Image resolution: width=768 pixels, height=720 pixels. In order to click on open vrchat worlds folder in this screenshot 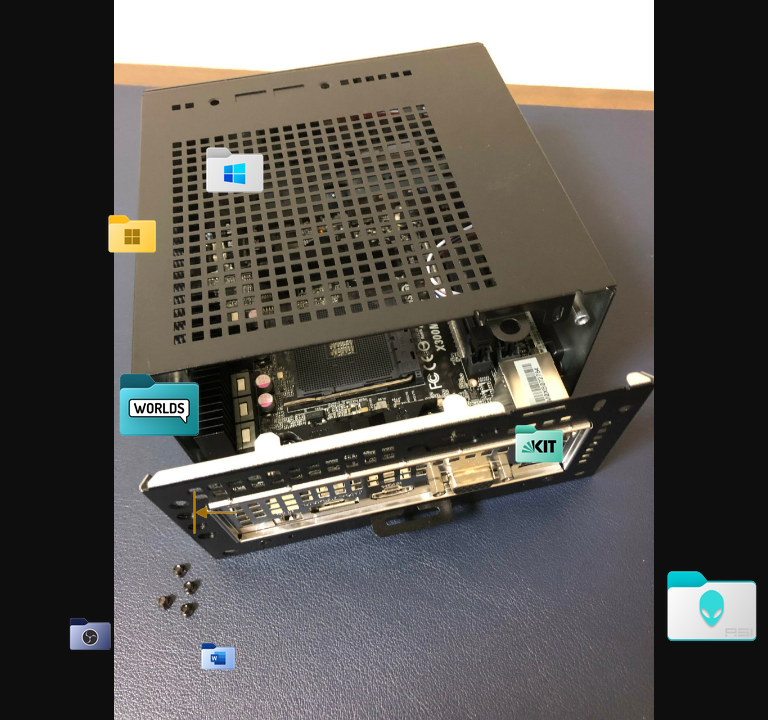, I will do `click(159, 407)`.